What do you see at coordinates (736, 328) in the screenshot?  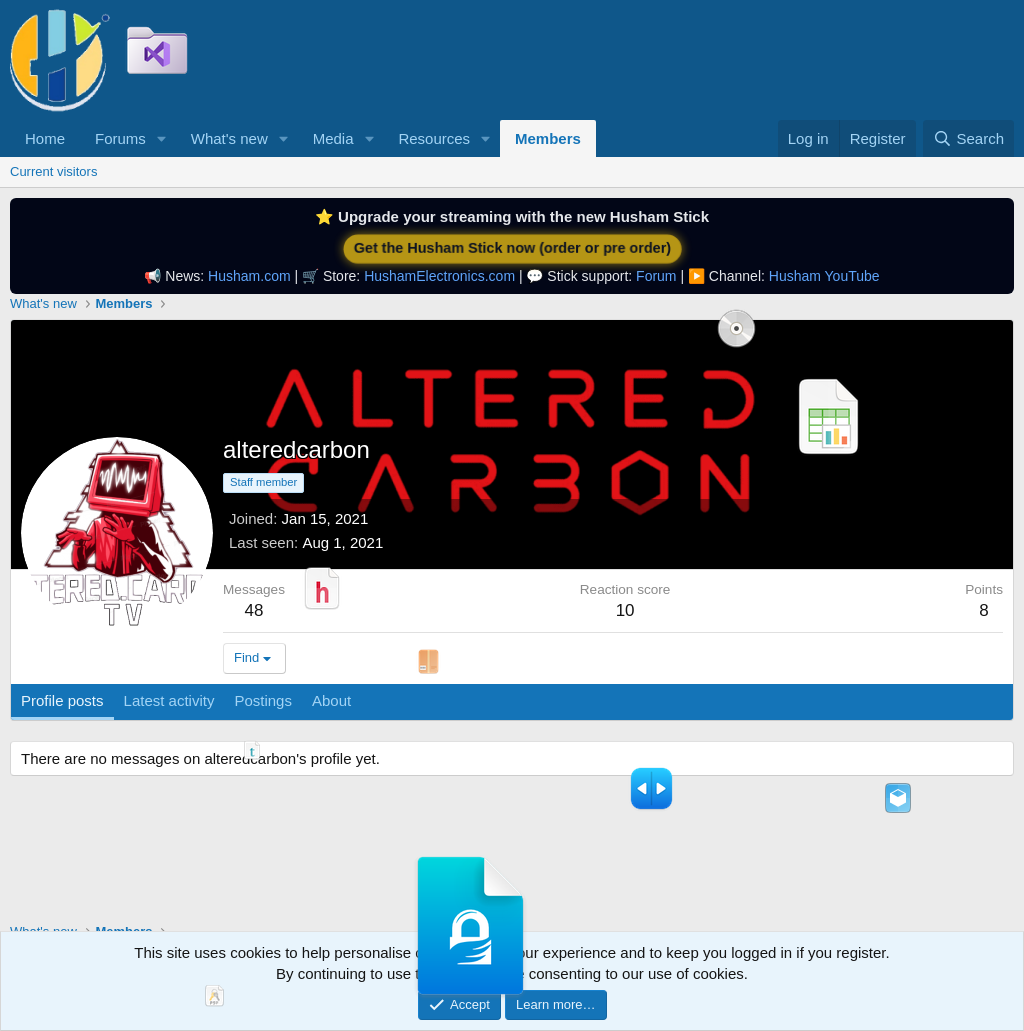 I see `indicates a blu-ray disc drive or media` at bounding box center [736, 328].